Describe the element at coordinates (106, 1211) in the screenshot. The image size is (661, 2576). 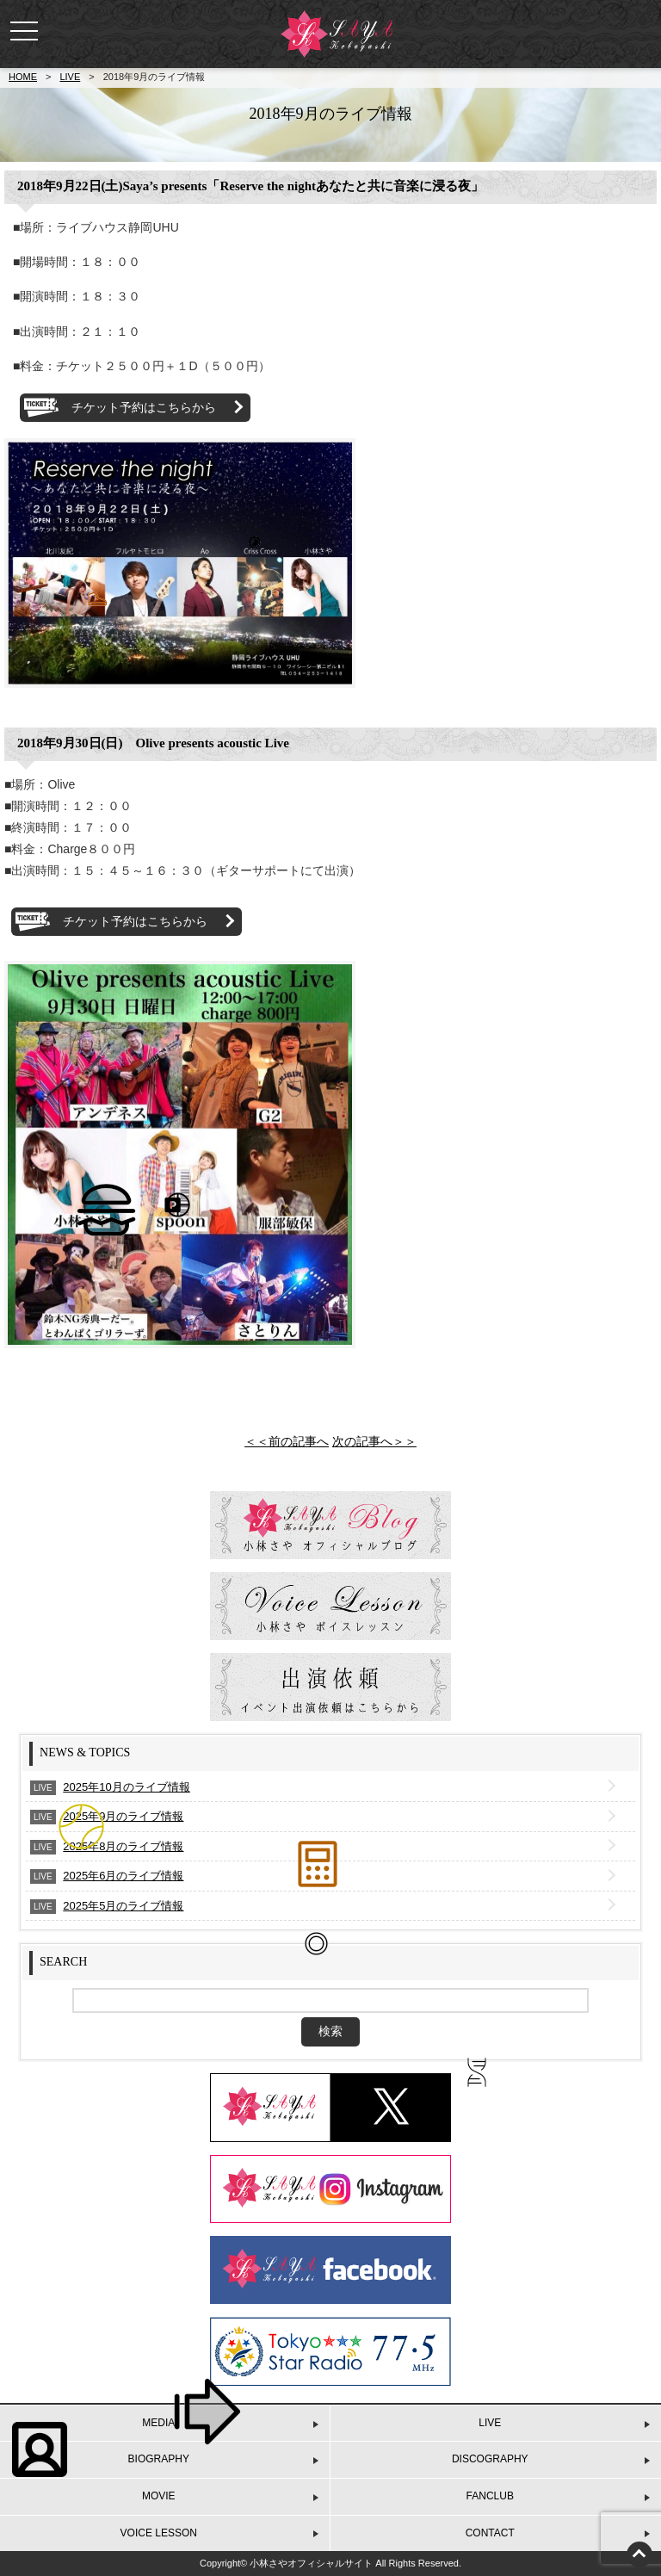
I see `view food or restaurant options` at that location.